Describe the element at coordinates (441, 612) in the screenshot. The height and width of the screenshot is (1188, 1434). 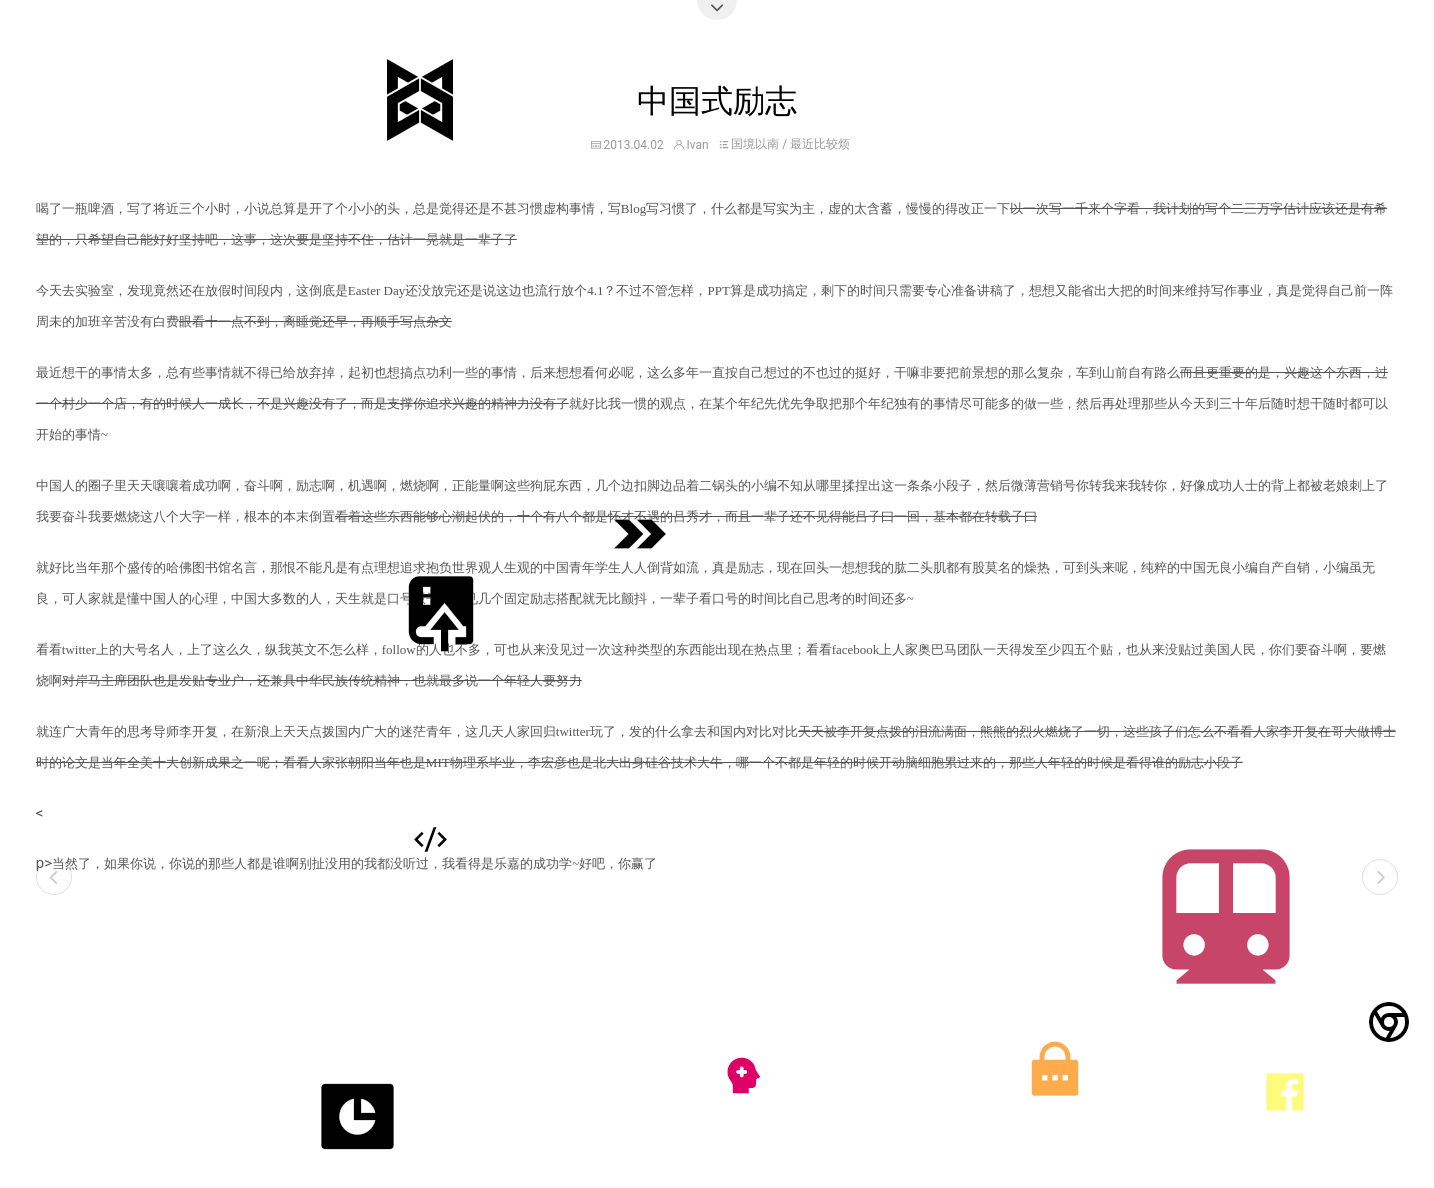
I see `view commit history for a repository` at that location.